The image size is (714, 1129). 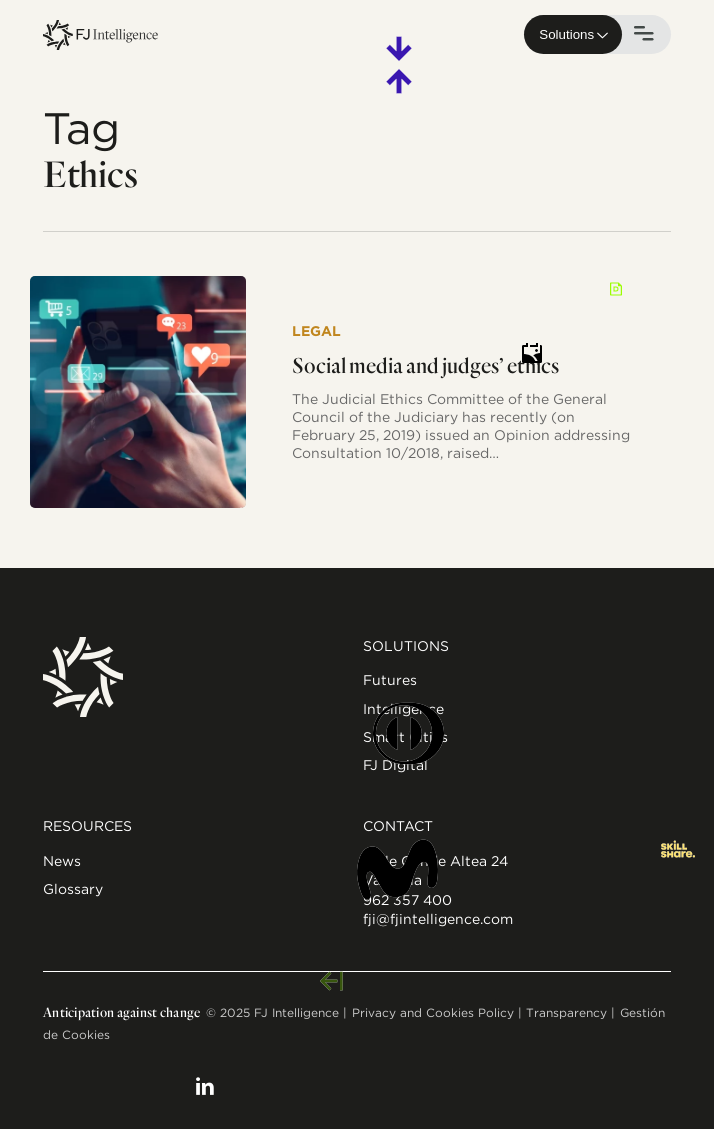 I want to click on open the Movistar mobile app, so click(x=397, y=869).